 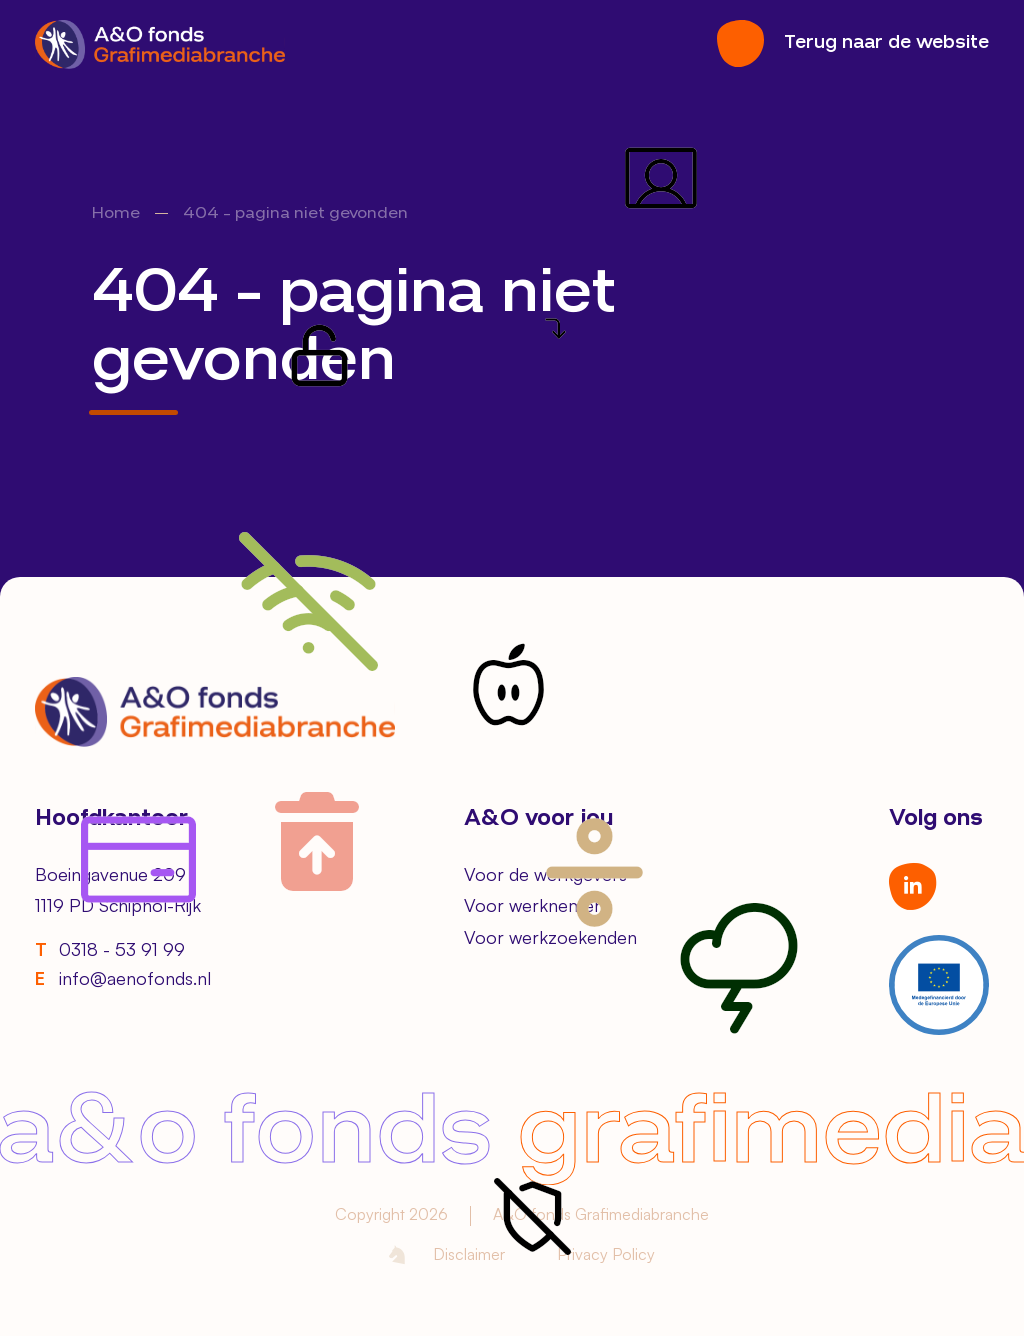 What do you see at coordinates (308, 601) in the screenshot?
I see `indicates wifi is disabled or unavailable` at bounding box center [308, 601].